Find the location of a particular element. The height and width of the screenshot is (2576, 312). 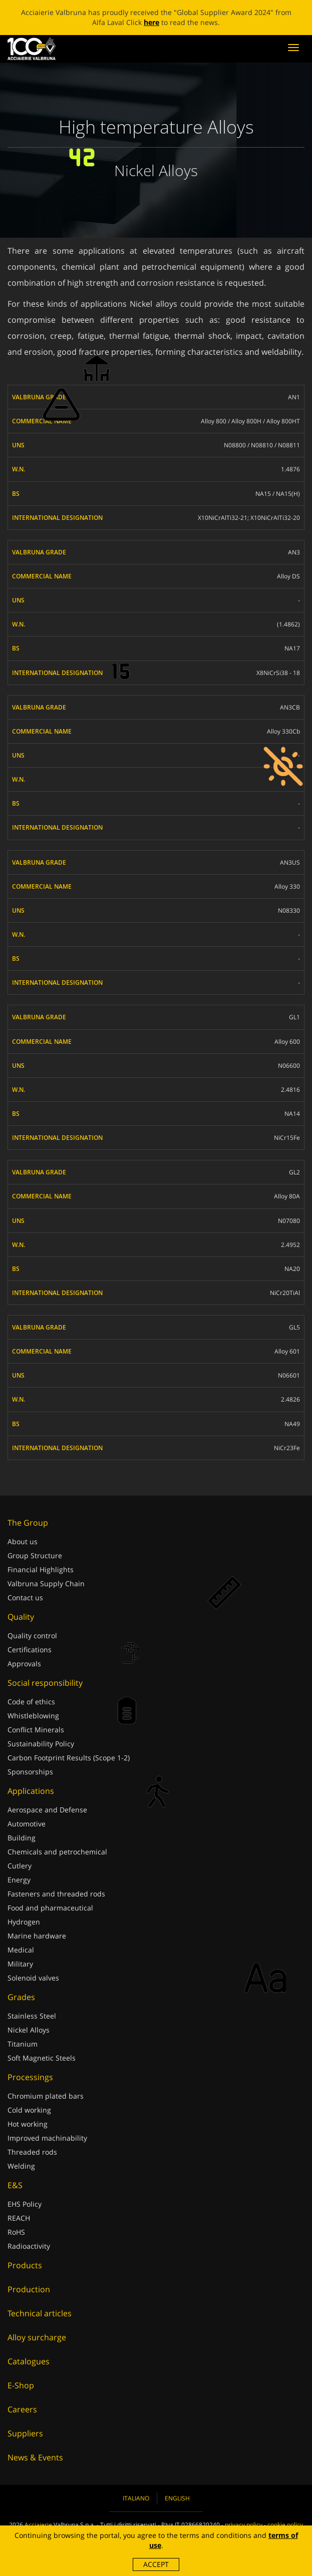

access measurement tools is located at coordinates (224, 1593).